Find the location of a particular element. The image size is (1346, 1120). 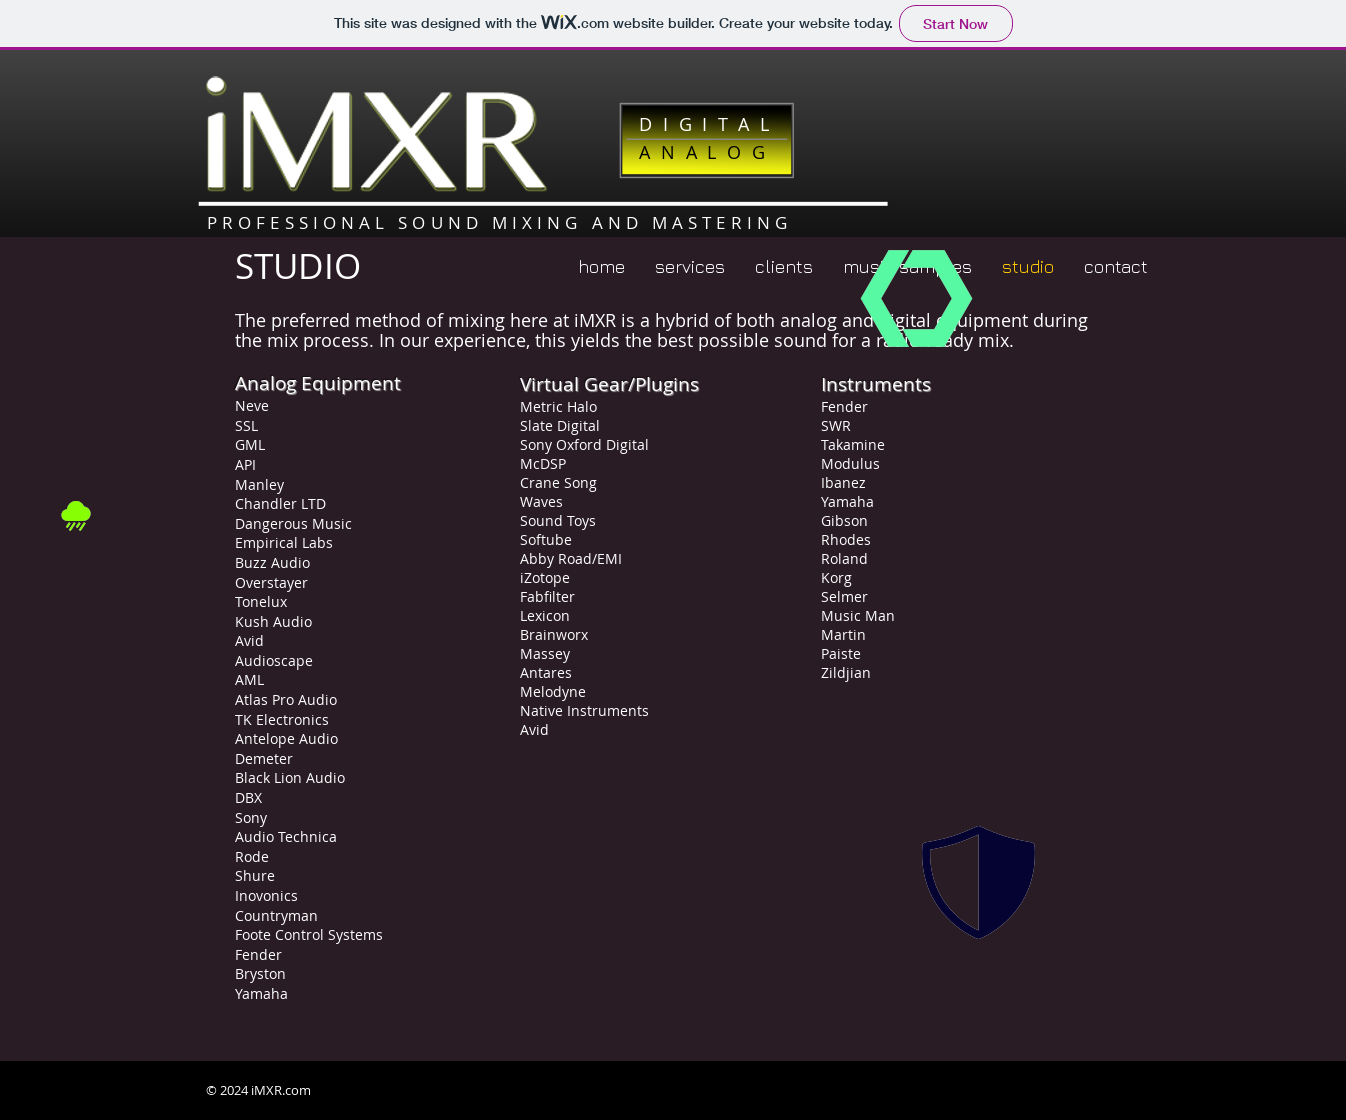

indicates partial security or protection status is located at coordinates (978, 882).